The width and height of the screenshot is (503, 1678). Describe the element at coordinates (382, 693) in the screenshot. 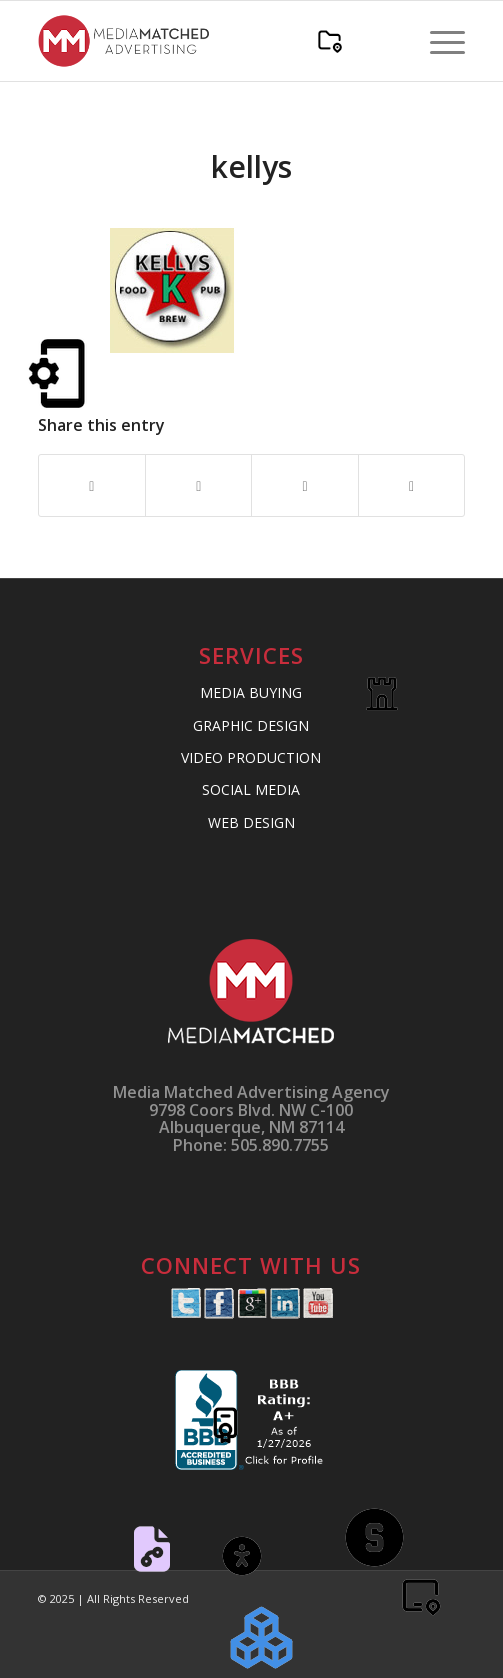

I see `access castle or fortress-themed content` at that location.